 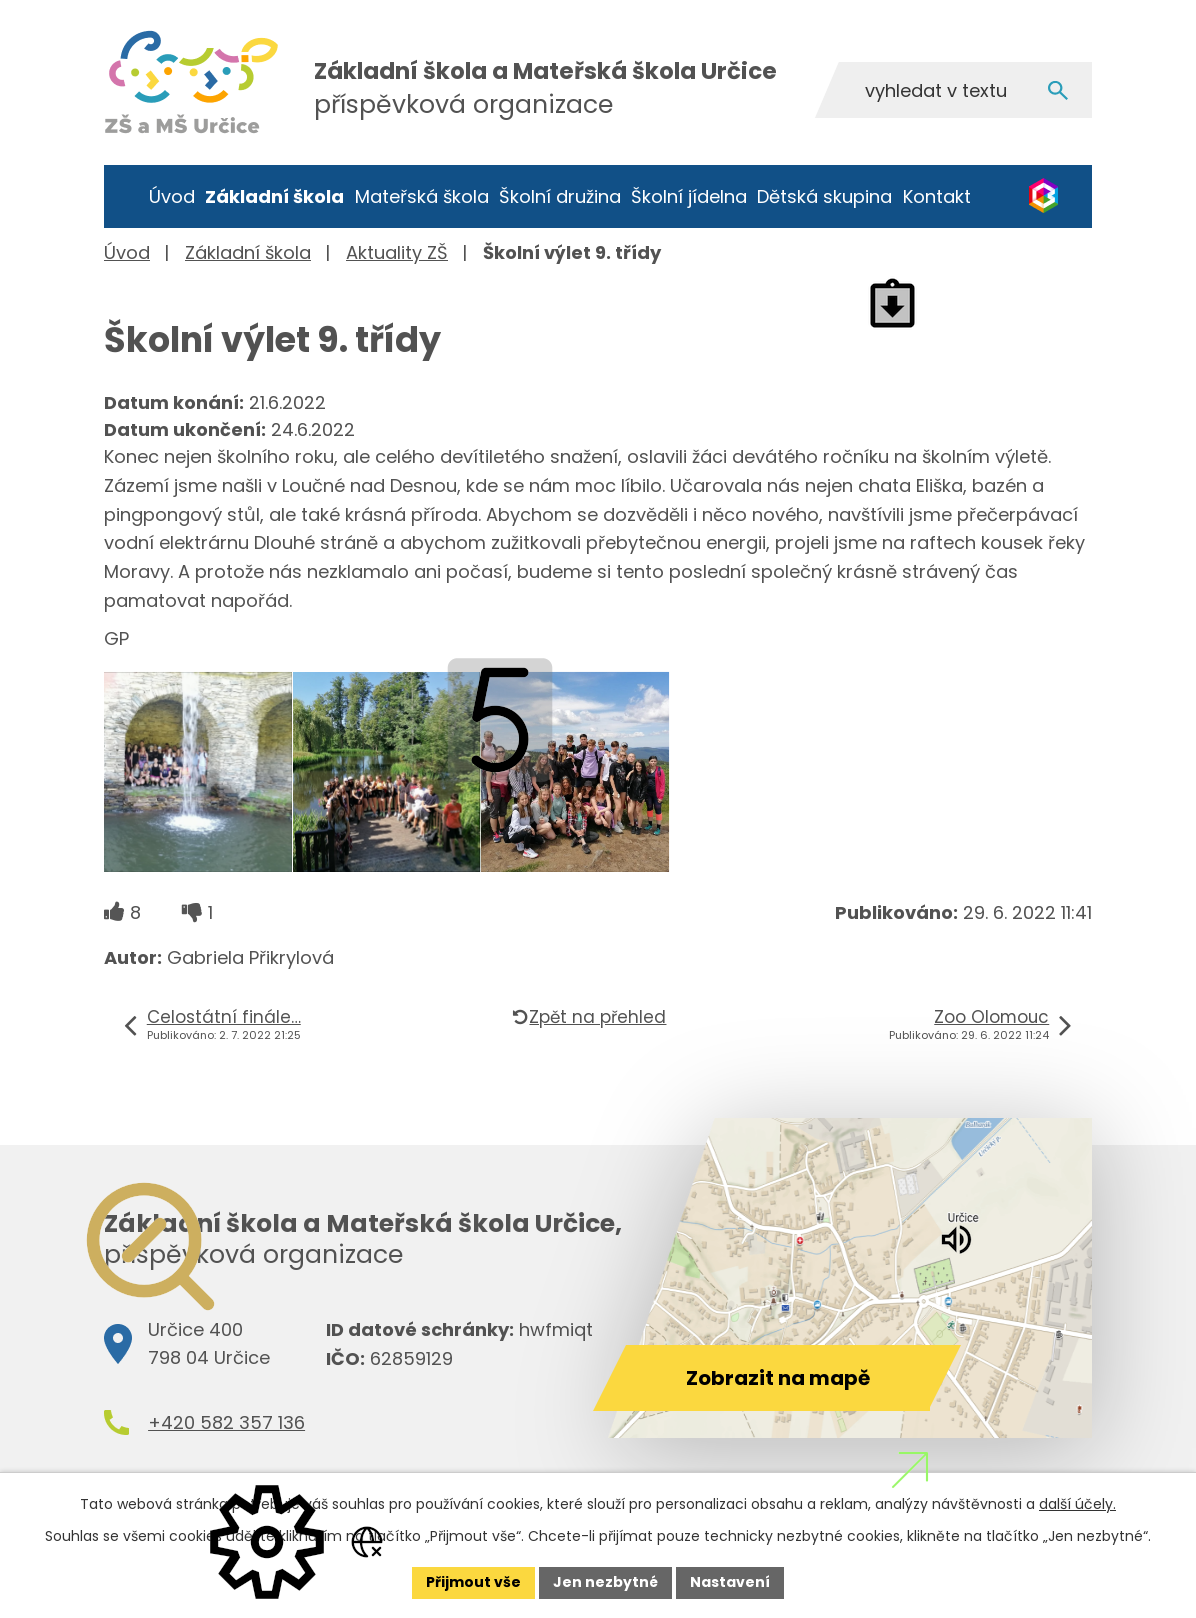 I want to click on search is disabled or unavailable, so click(x=150, y=1246).